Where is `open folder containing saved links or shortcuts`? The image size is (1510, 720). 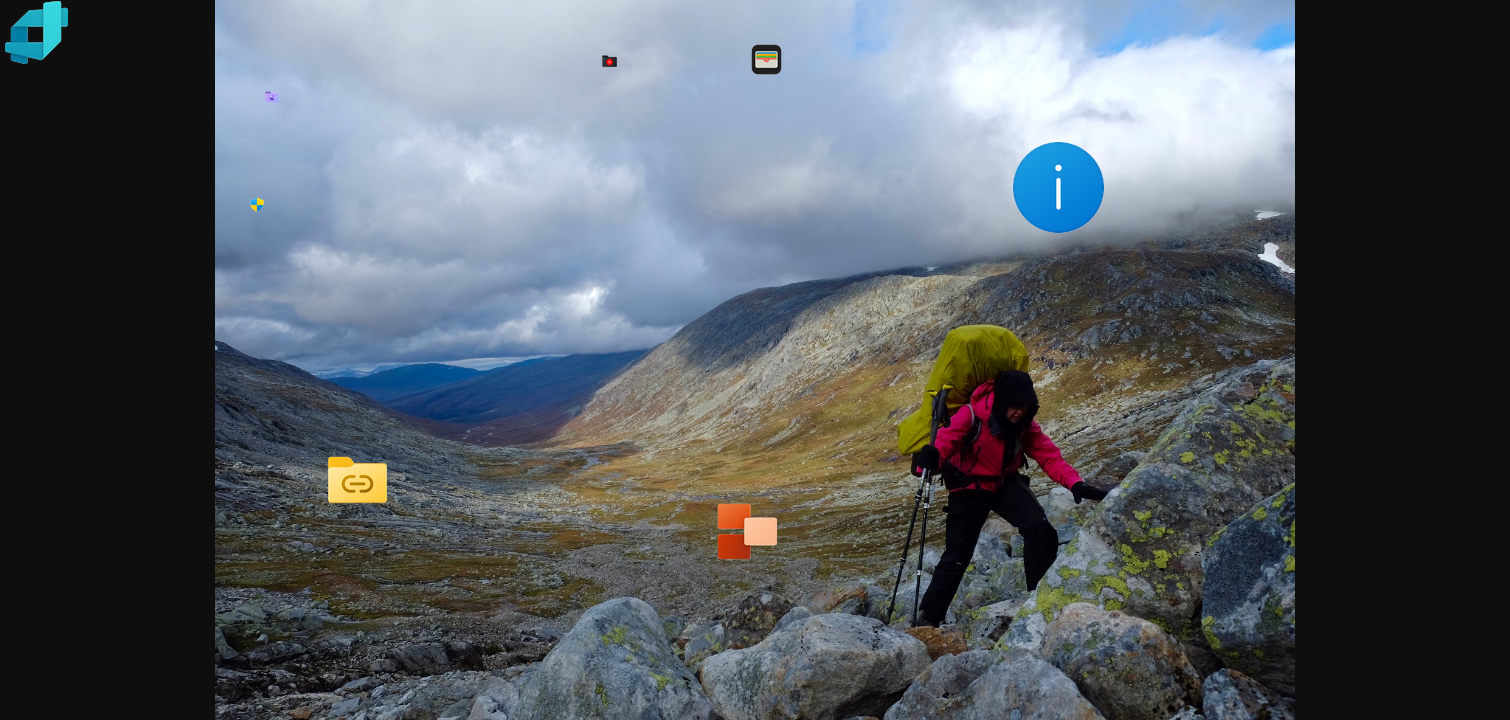 open folder containing saved links or shortcuts is located at coordinates (357, 481).